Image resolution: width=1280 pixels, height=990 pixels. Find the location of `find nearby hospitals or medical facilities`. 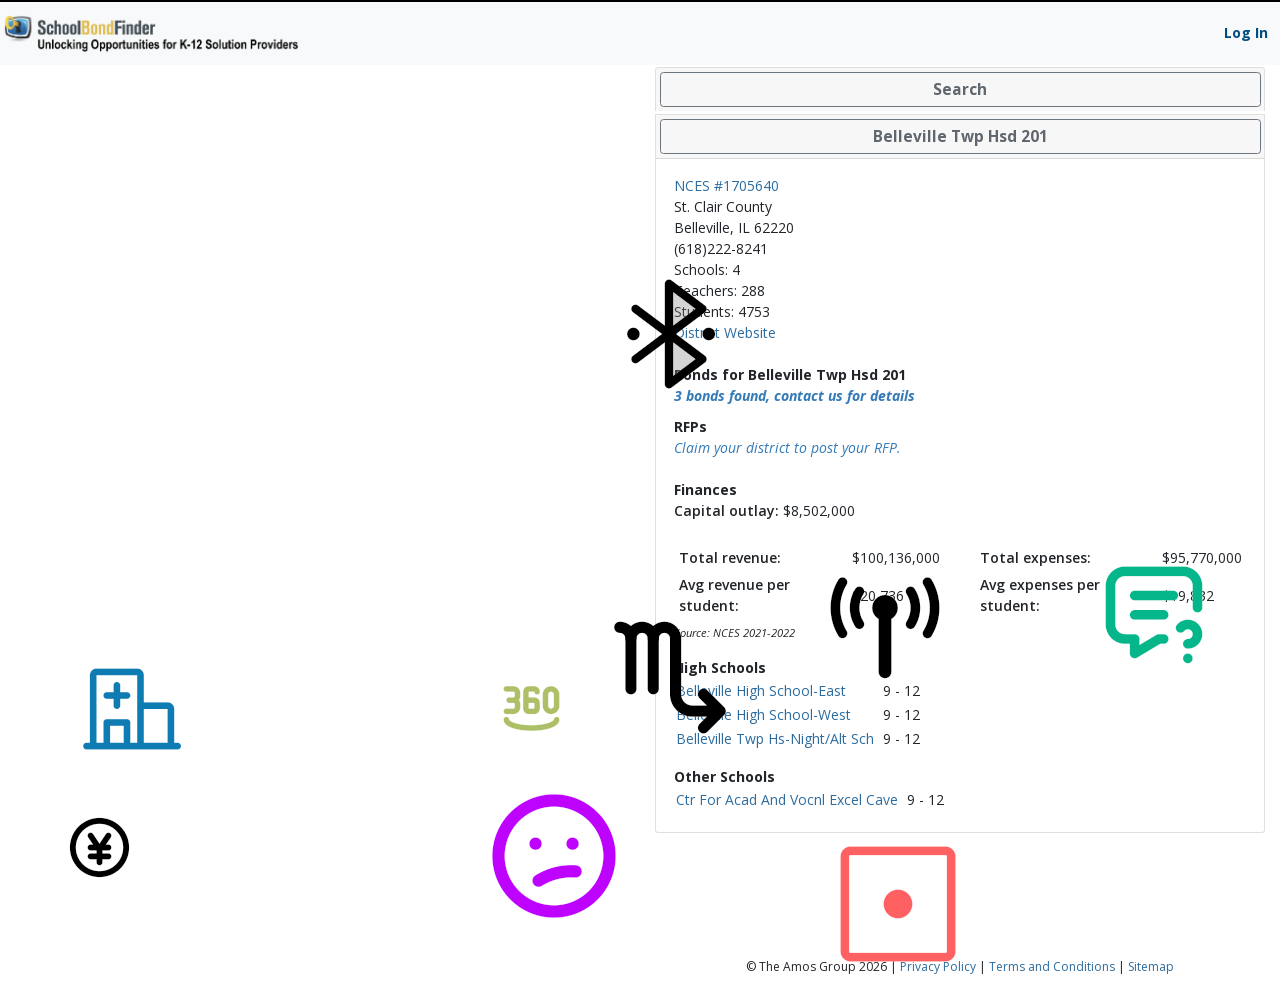

find nearby hospitals or medical facilities is located at coordinates (127, 709).